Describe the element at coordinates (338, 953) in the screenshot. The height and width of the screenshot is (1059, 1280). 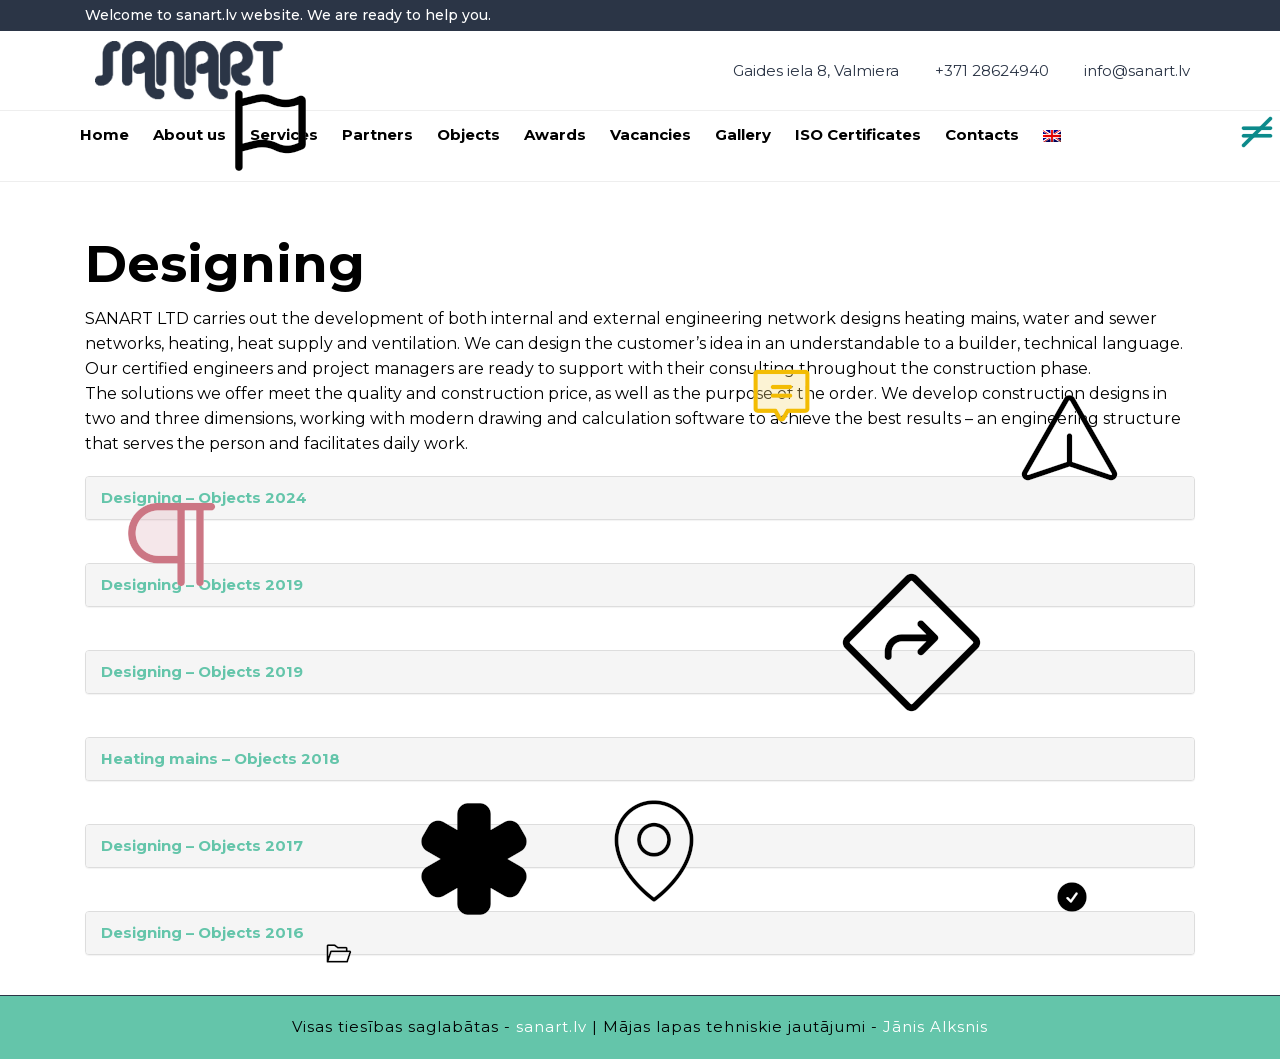
I see `open folder to view contents` at that location.